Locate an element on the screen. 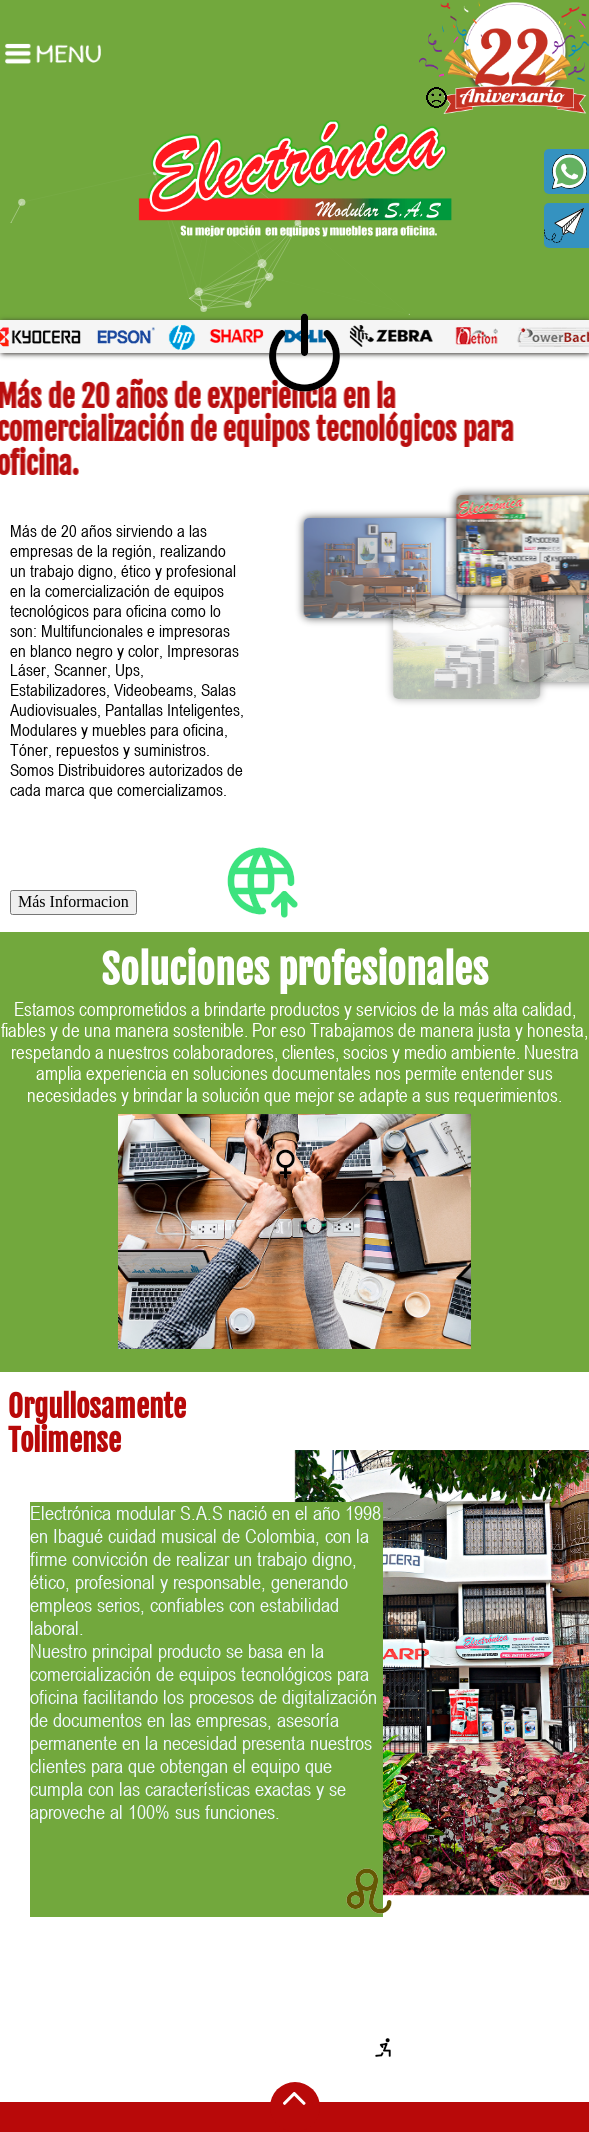 The height and width of the screenshot is (2132, 589). indicates leo zodiac sign is located at coordinates (369, 1891).